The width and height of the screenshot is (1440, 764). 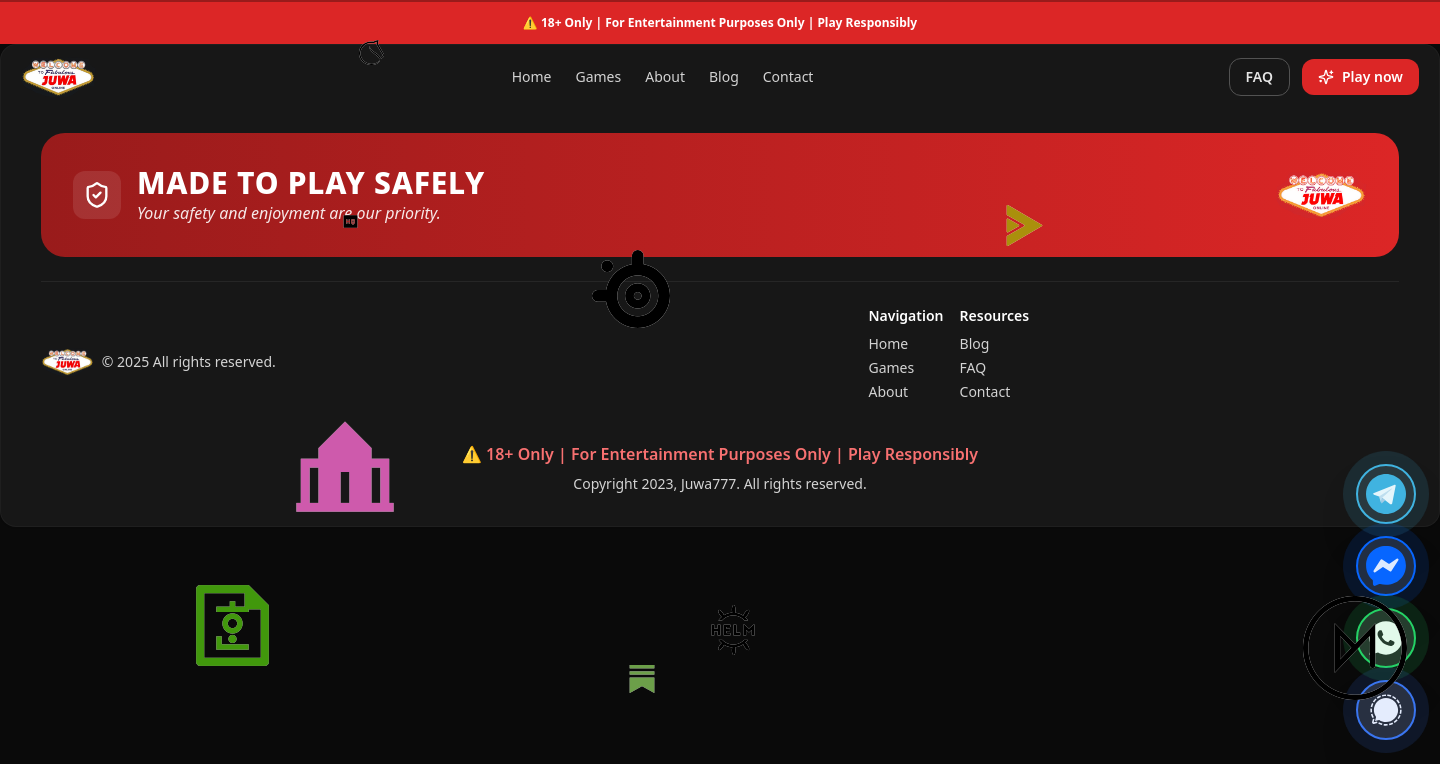 I want to click on access education or school-related features, so click(x=345, y=472).